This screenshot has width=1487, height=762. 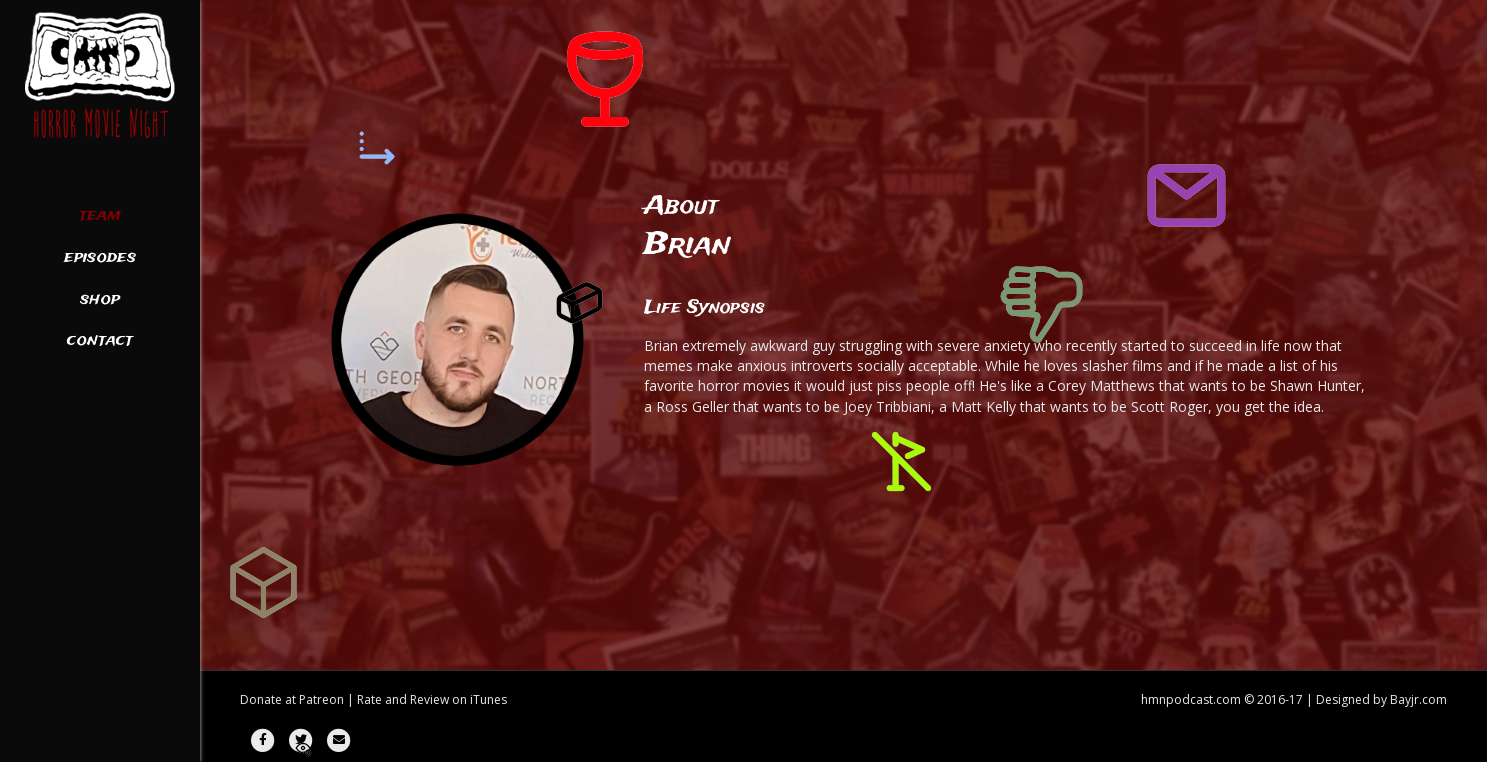 What do you see at coordinates (605, 79) in the screenshot?
I see `view cocktail or drink menu` at bounding box center [605, 79].